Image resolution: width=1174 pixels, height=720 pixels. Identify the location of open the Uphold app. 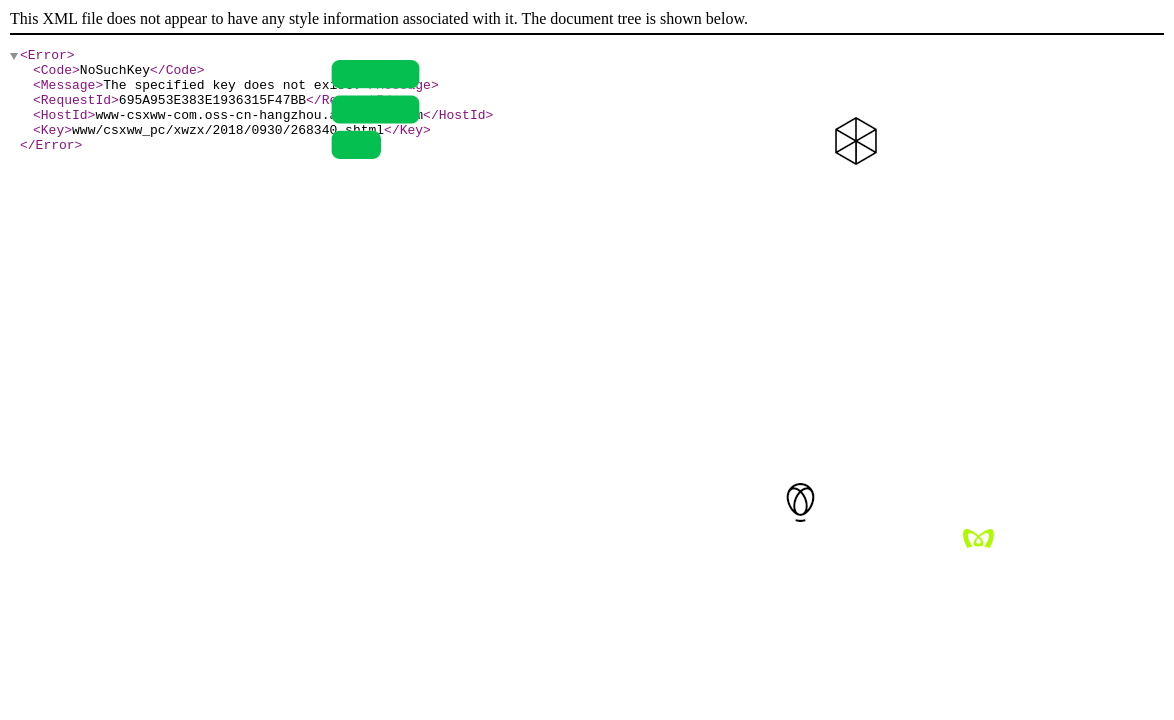
(800, 502).